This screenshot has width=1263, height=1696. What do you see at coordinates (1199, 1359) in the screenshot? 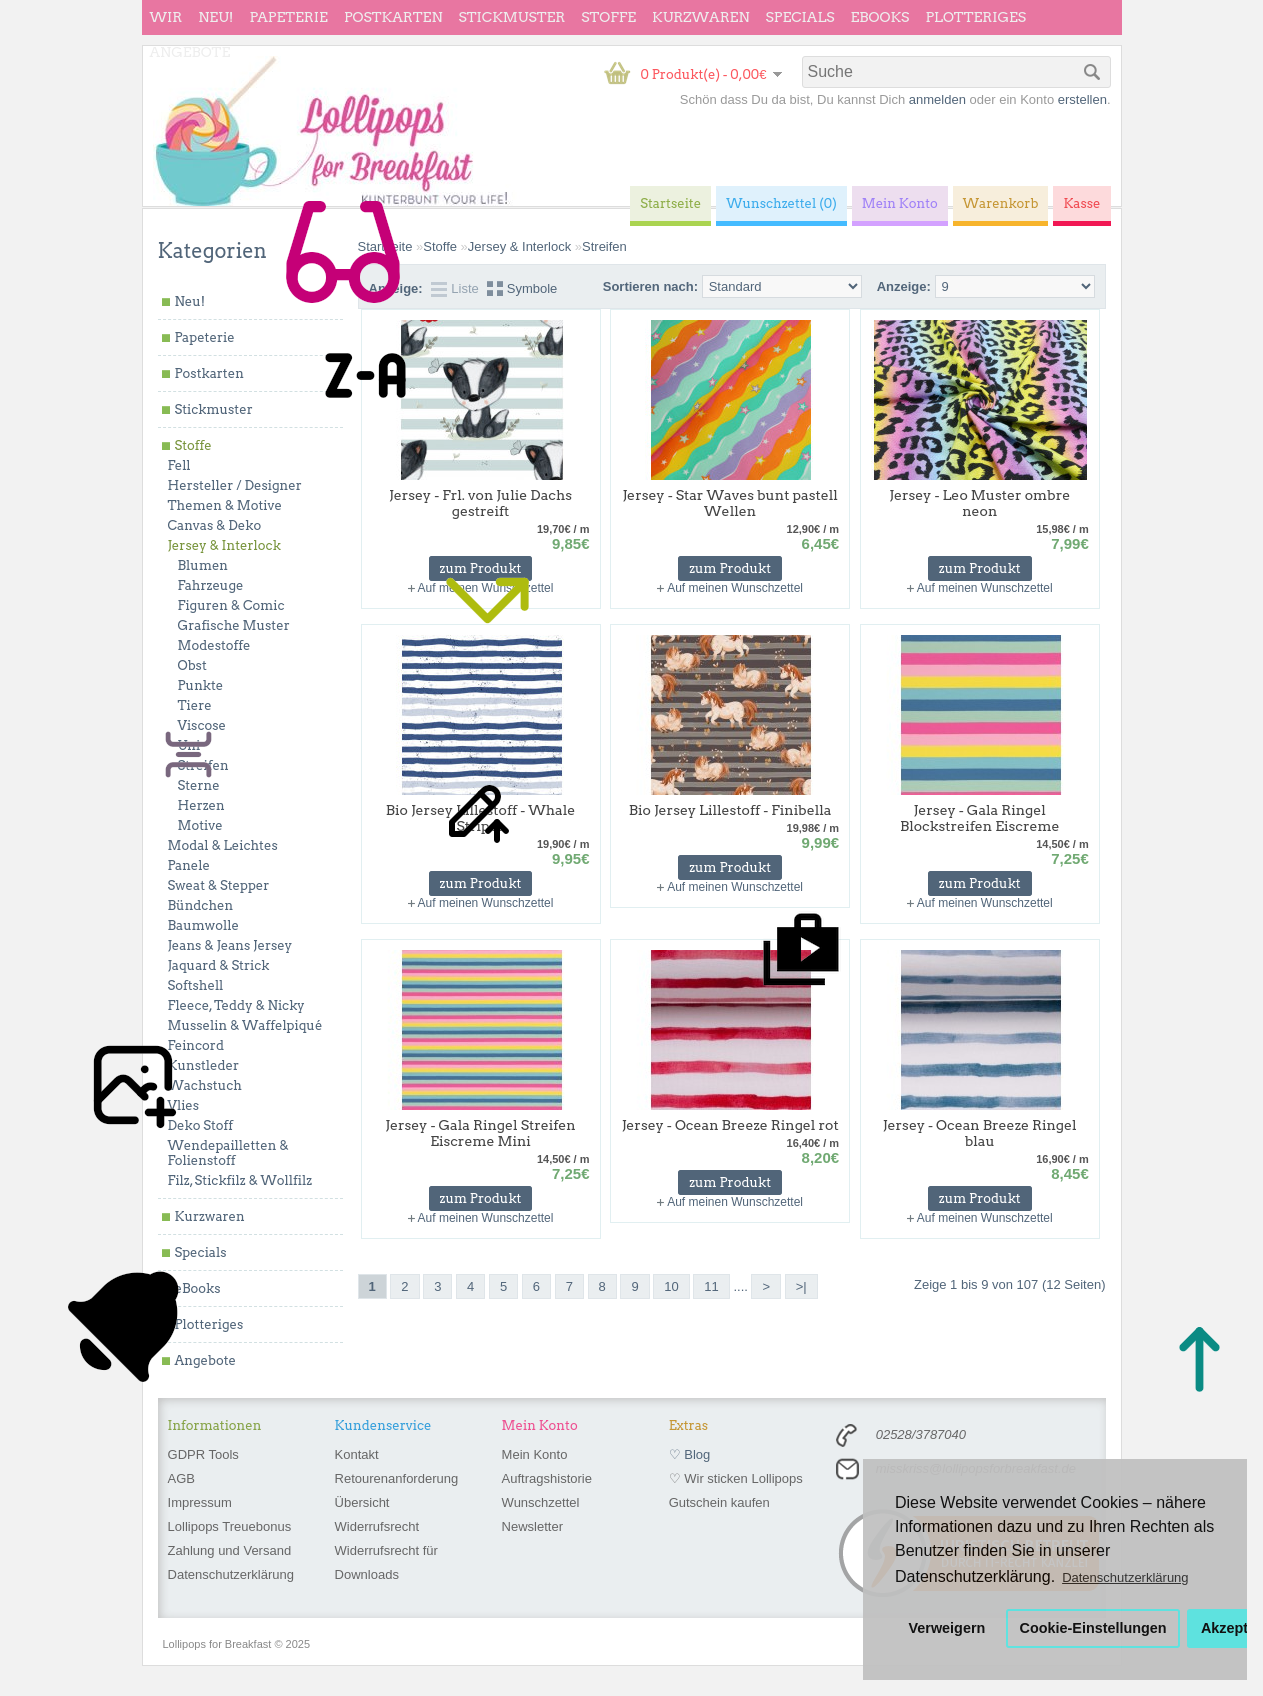
I see `move item up in a list` at bounding box center [1199, 1359].